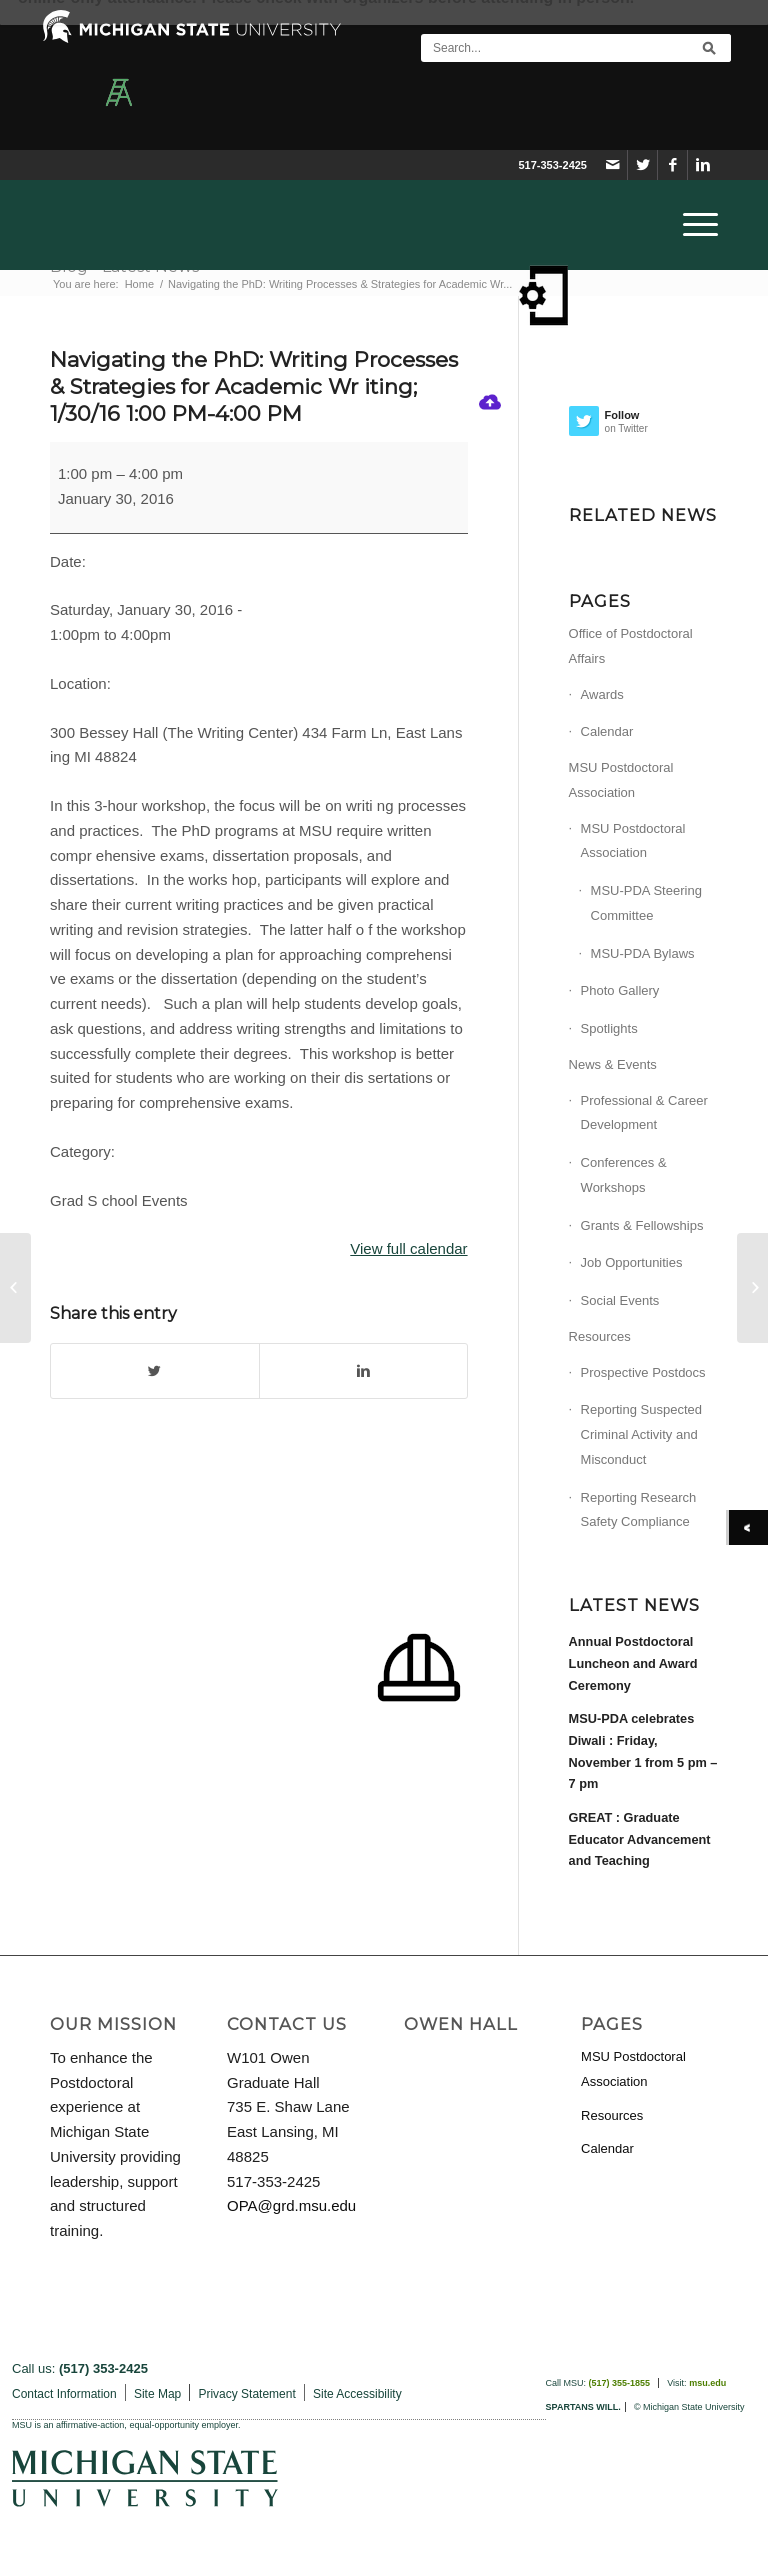 The image size is (768, 2575). What do you see at coordinates (419, 1672) in the screenshot?
I see `access construction or site safety settings` at bounding box center [419, 1672].